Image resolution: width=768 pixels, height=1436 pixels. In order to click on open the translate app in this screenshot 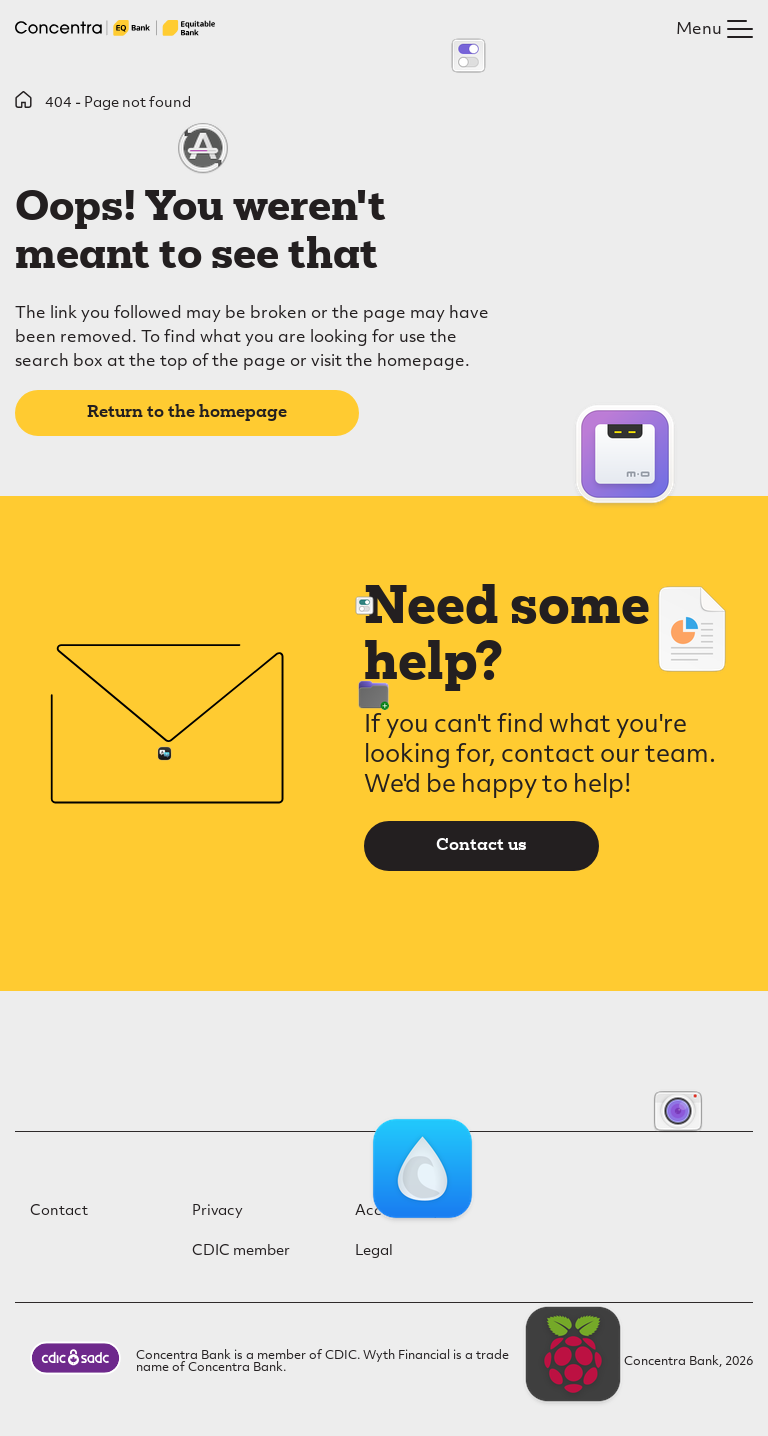, I will do `click(164, 753)`.